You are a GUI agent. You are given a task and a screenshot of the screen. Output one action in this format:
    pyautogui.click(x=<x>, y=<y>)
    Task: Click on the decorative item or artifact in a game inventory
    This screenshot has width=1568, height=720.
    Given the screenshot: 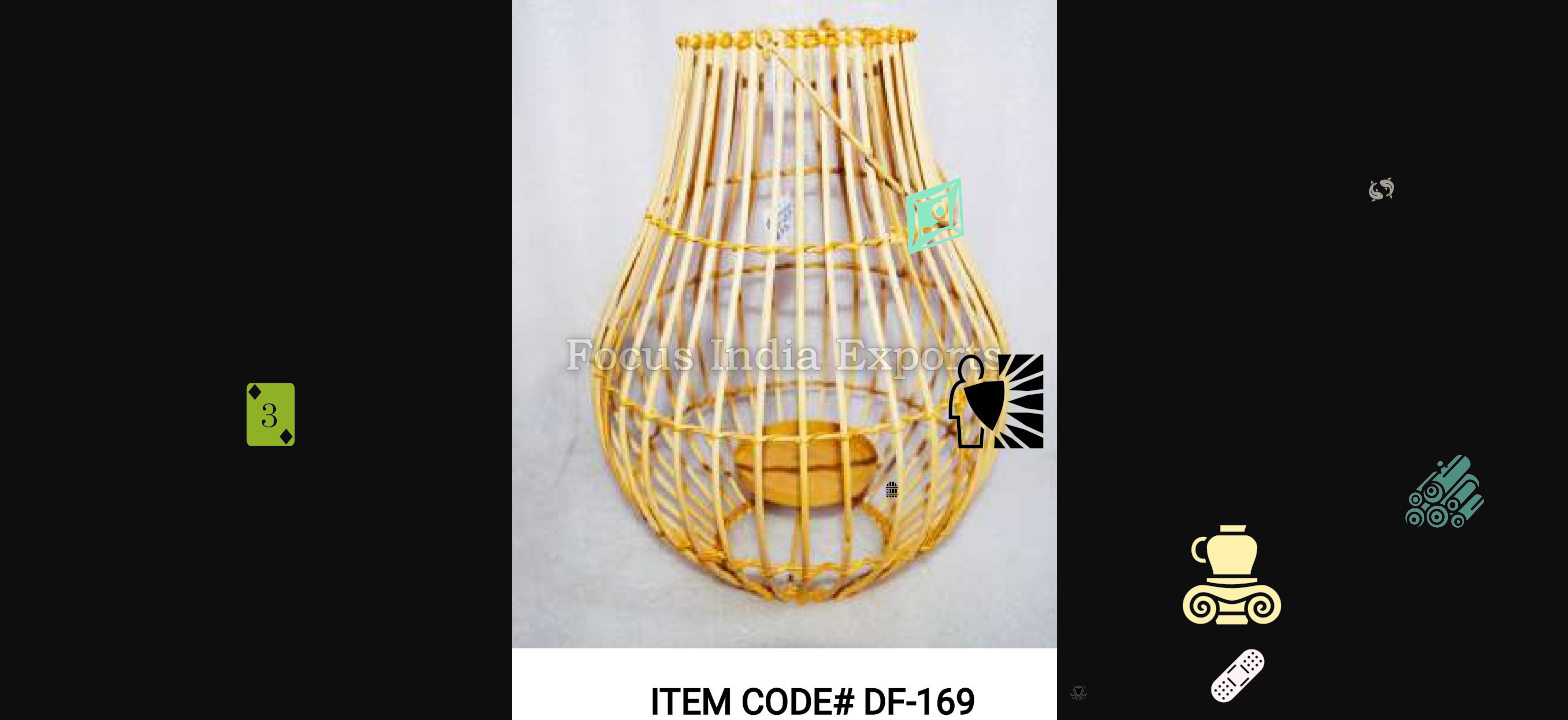 What is the action you would take?
    pyautogui.click(x=1232, y=574)
    